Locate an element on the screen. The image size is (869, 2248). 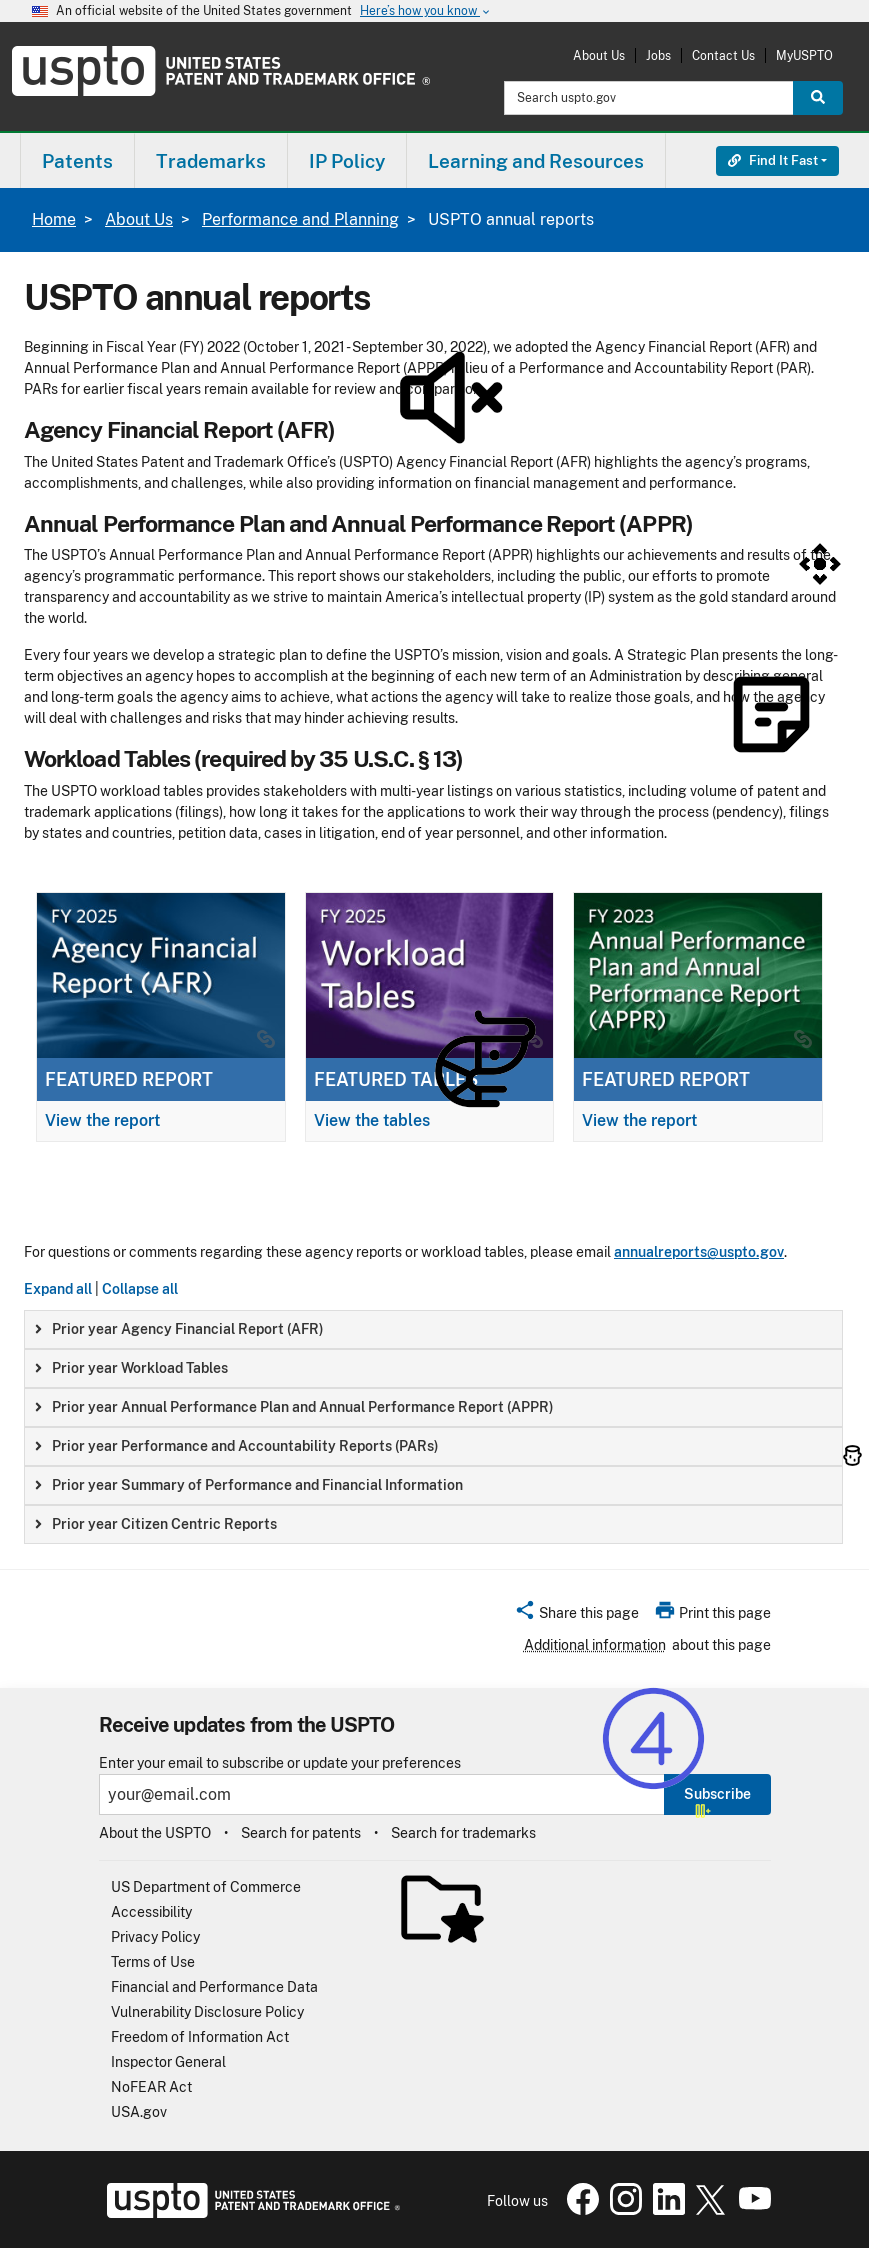
mute audio is located at coordinates (449, 397).